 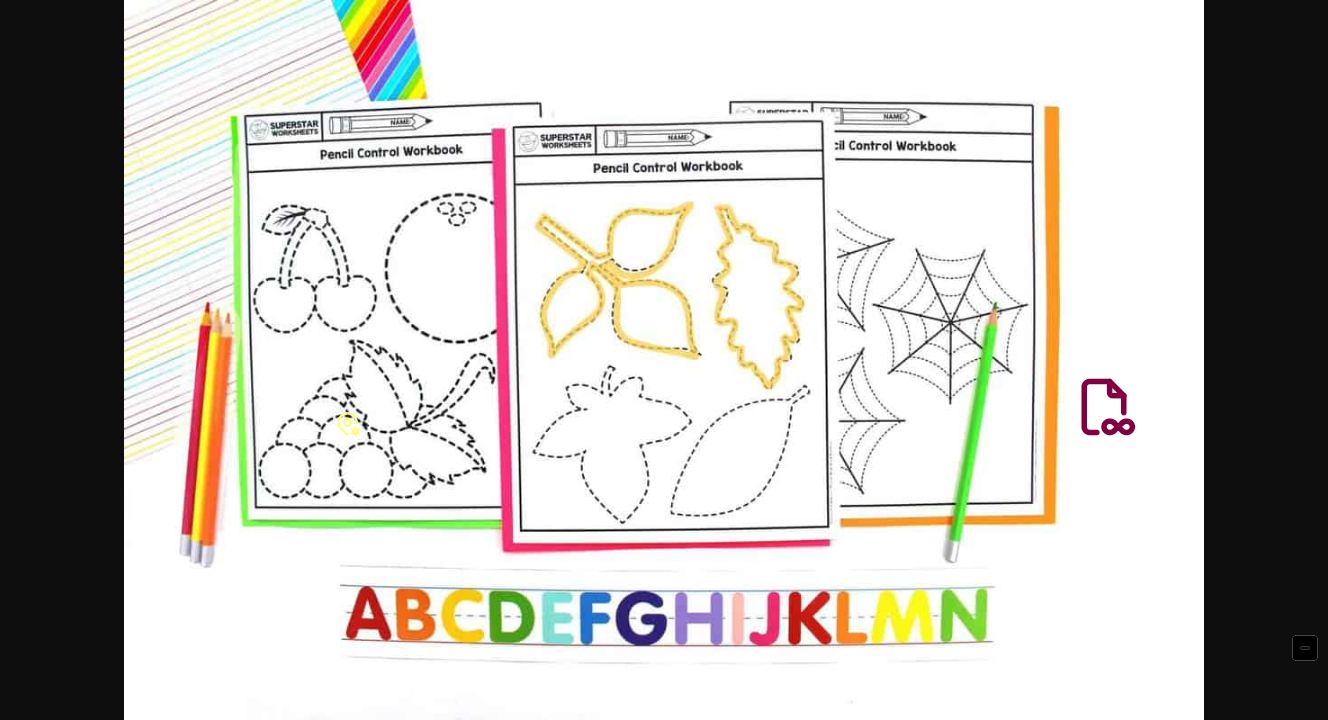 I want to click on access location settings, so click(x=347, y=423).